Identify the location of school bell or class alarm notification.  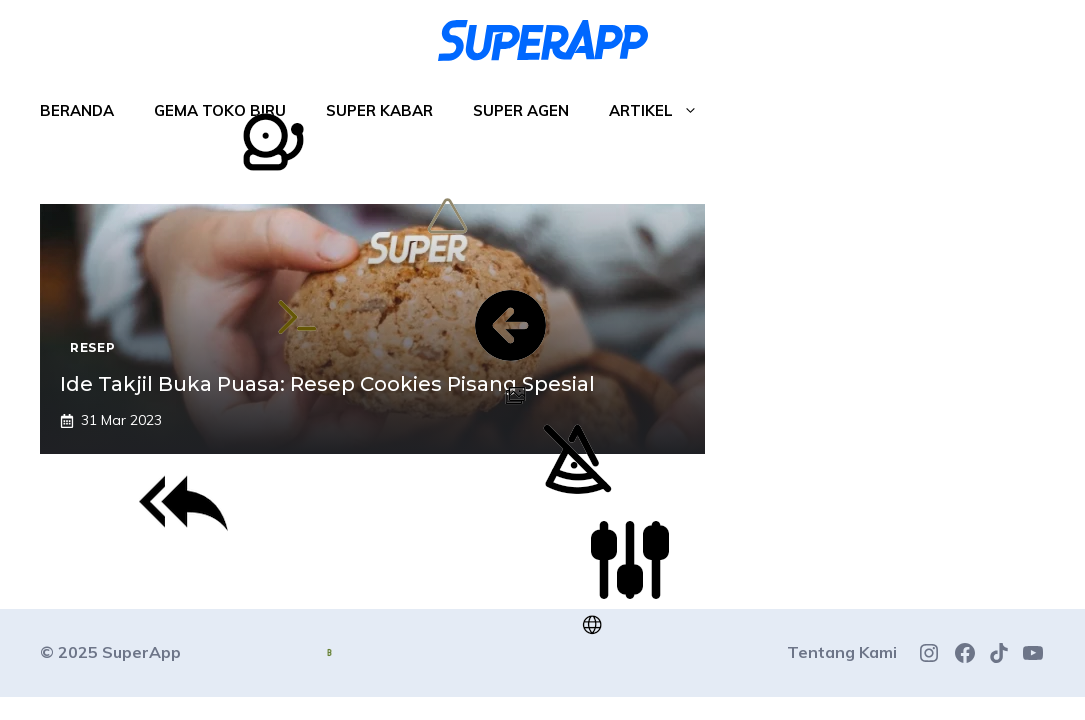
(272, 142).